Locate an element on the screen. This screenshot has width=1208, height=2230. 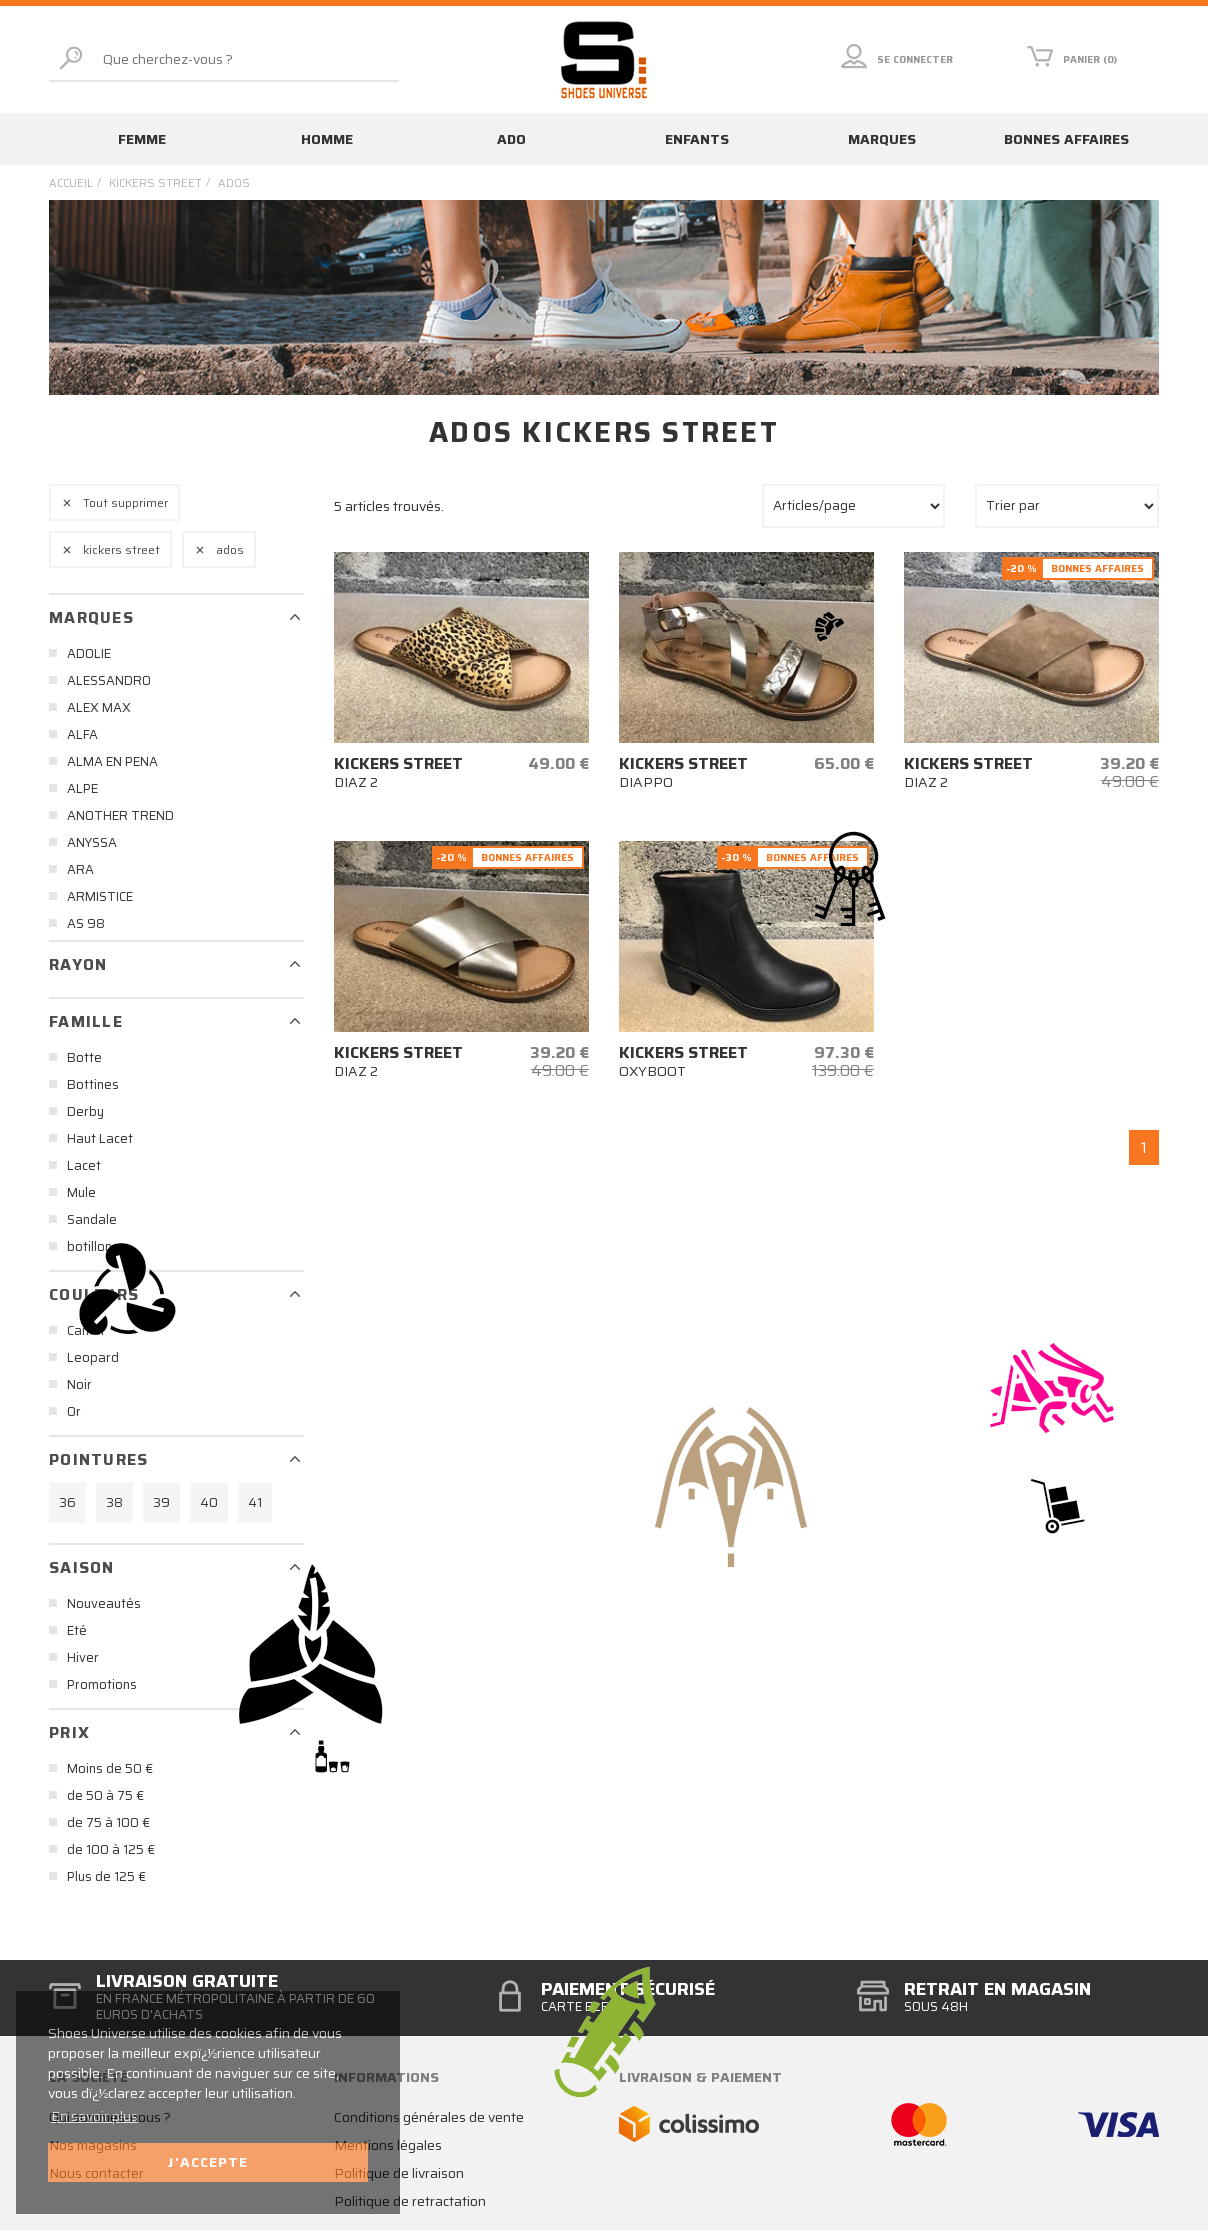
access saved passwords or credentials is located at coordinates (850, 879).